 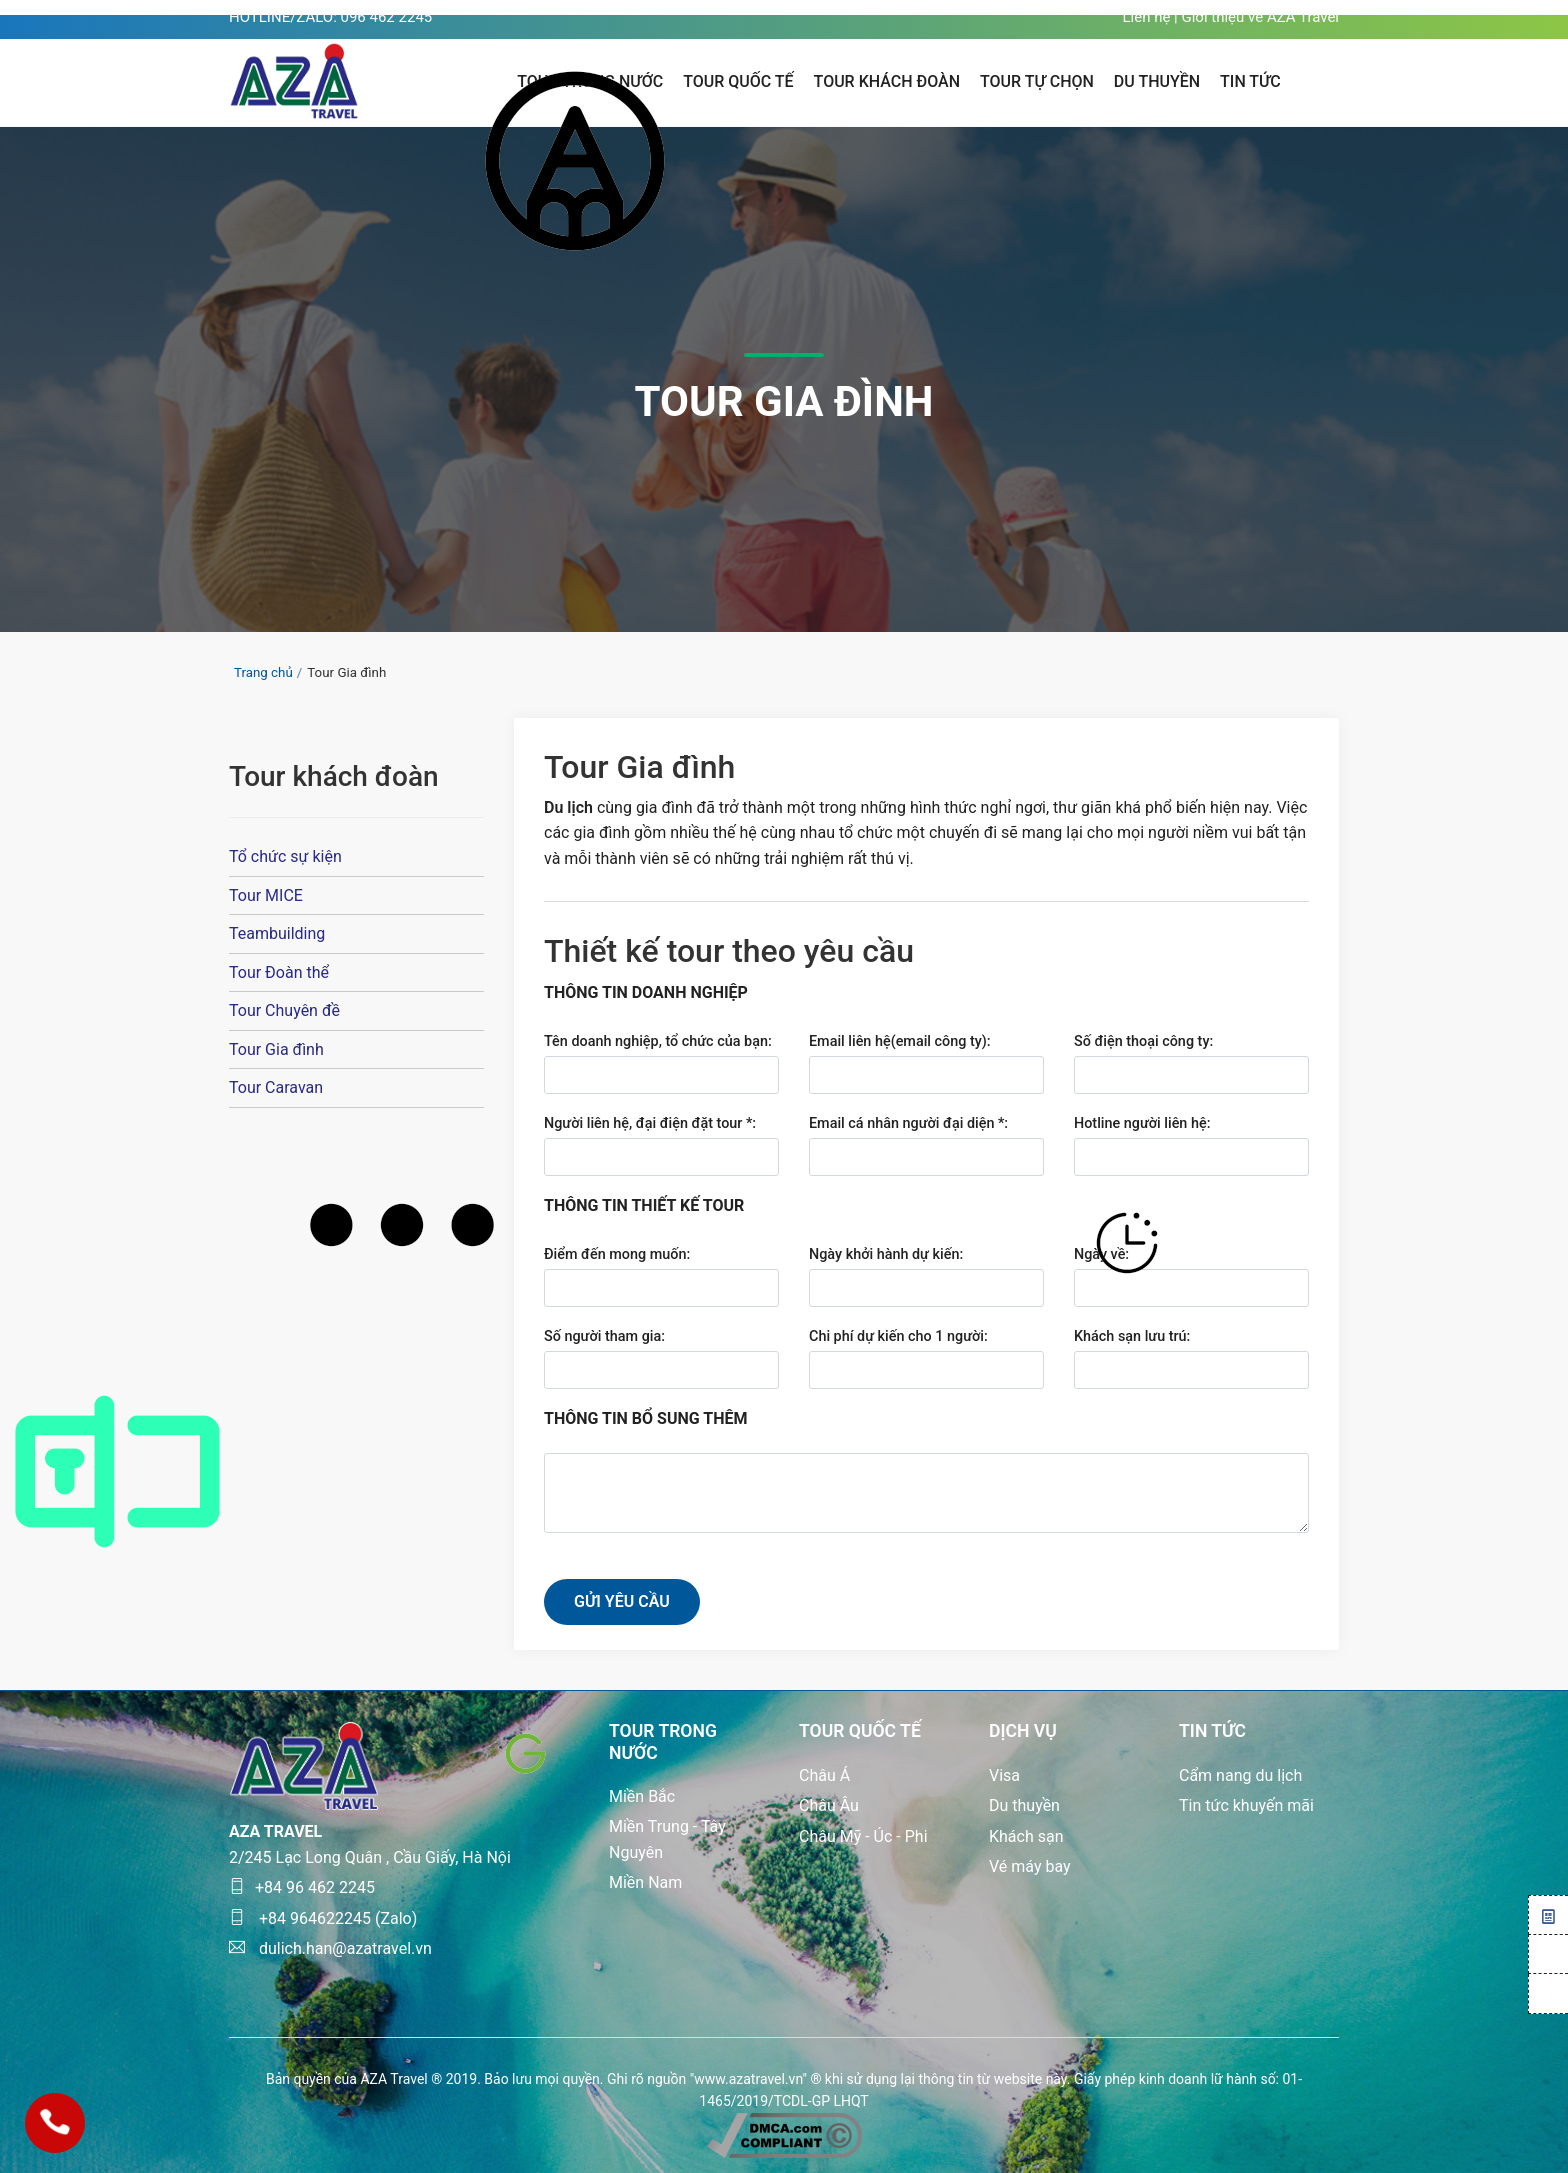 What do you see at coordinates (402, 1225) in the screenshot?
I see `access more options or actions` at bounding box center [402, 1225].